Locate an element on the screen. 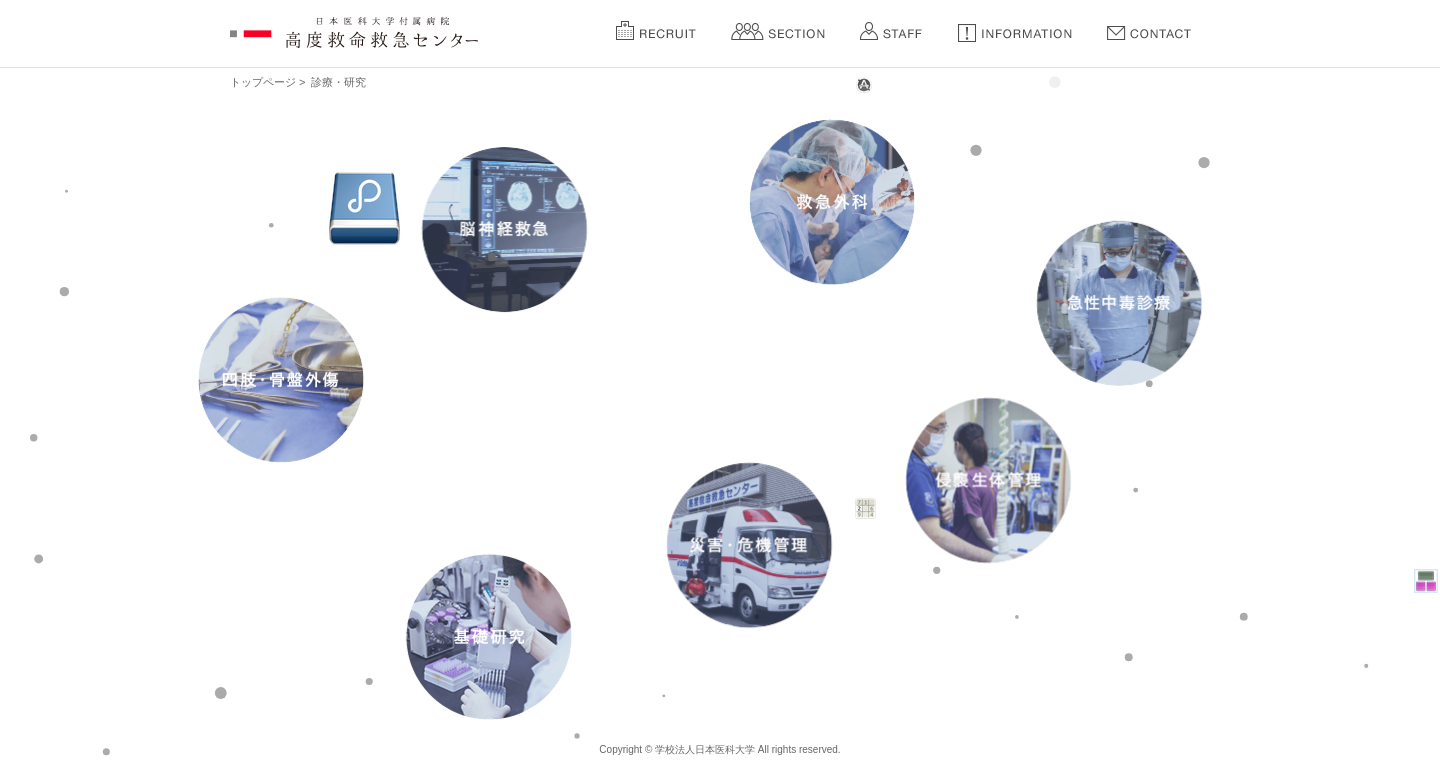 The image size is (1440, 760). check for available software updates is located at coordinates (864, 85).